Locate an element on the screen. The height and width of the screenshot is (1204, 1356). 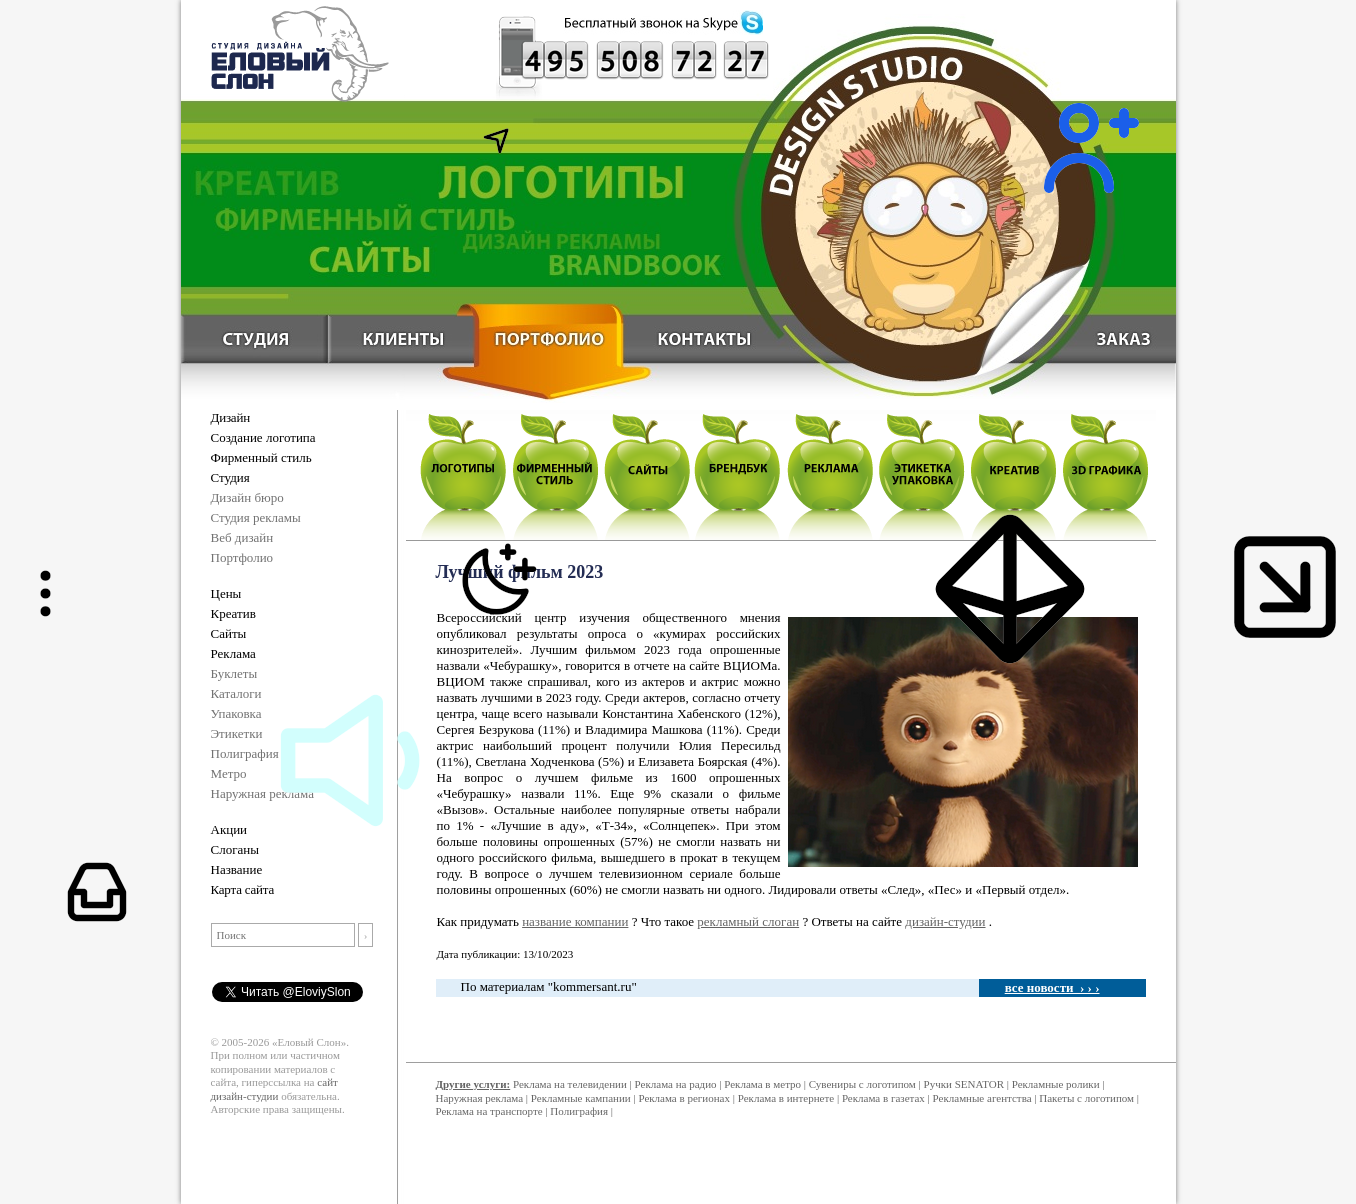
enable dark mode or night theme is located at coordinates (496, 580).